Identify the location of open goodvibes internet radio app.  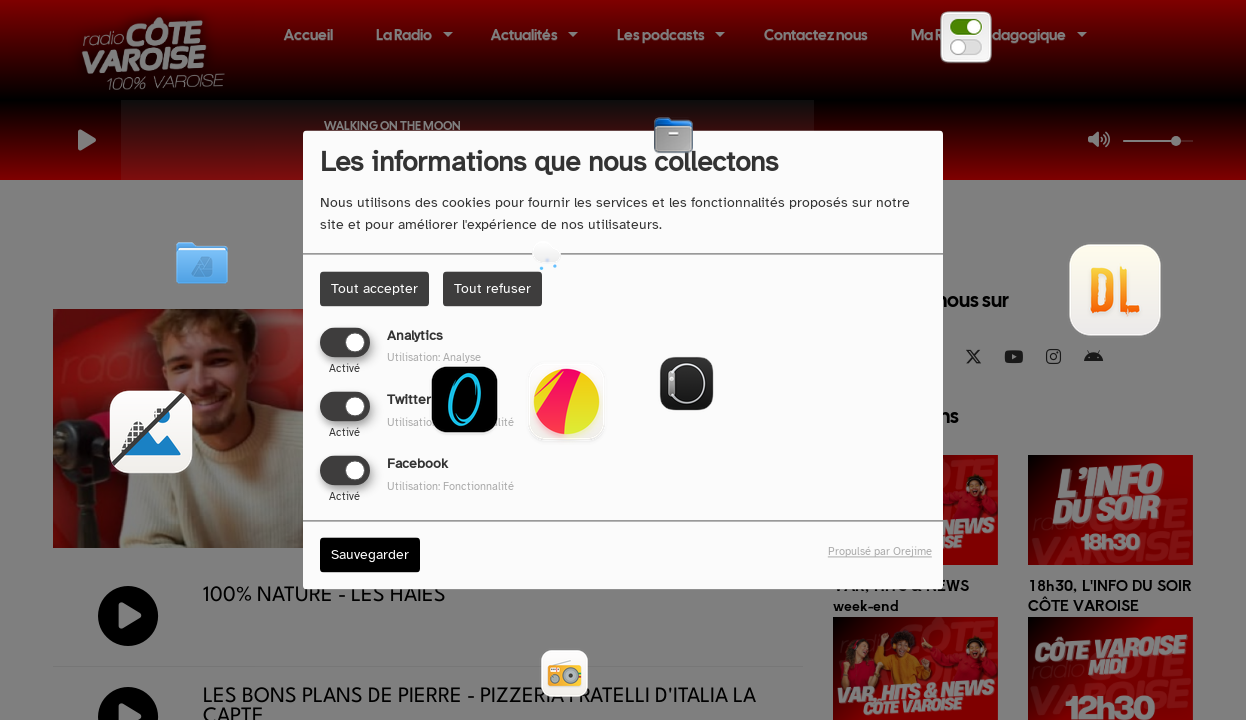
(564, 673).